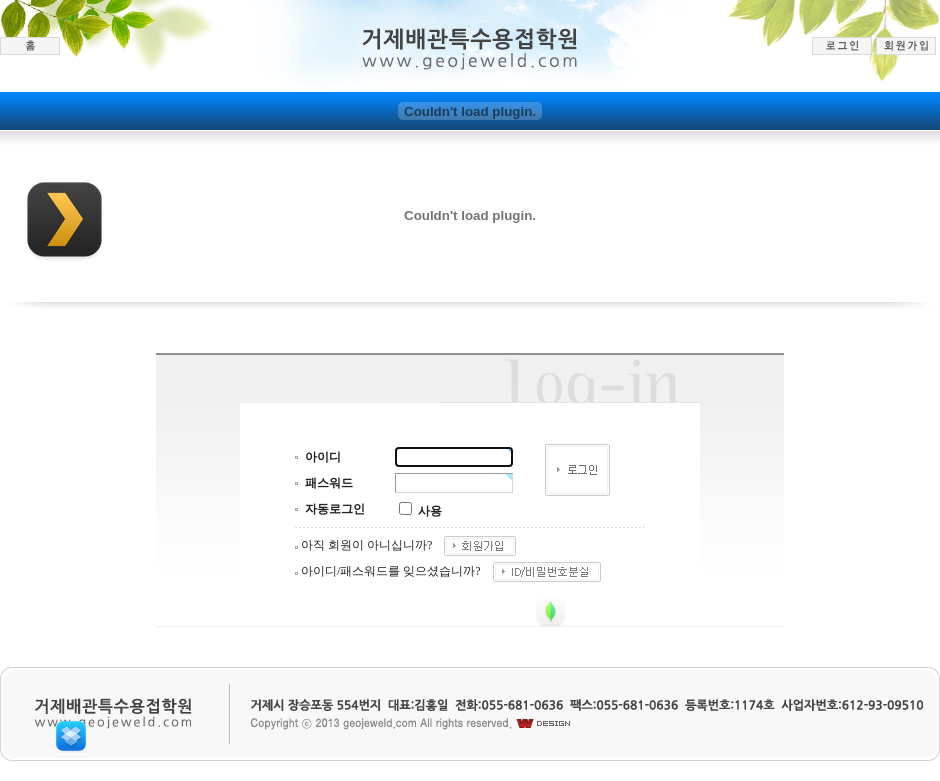 The width and height of the screenshot is (940, 781). Describe the element at coordinates (71, 736) in the screenshot. I see `open dropbox app` at that location.